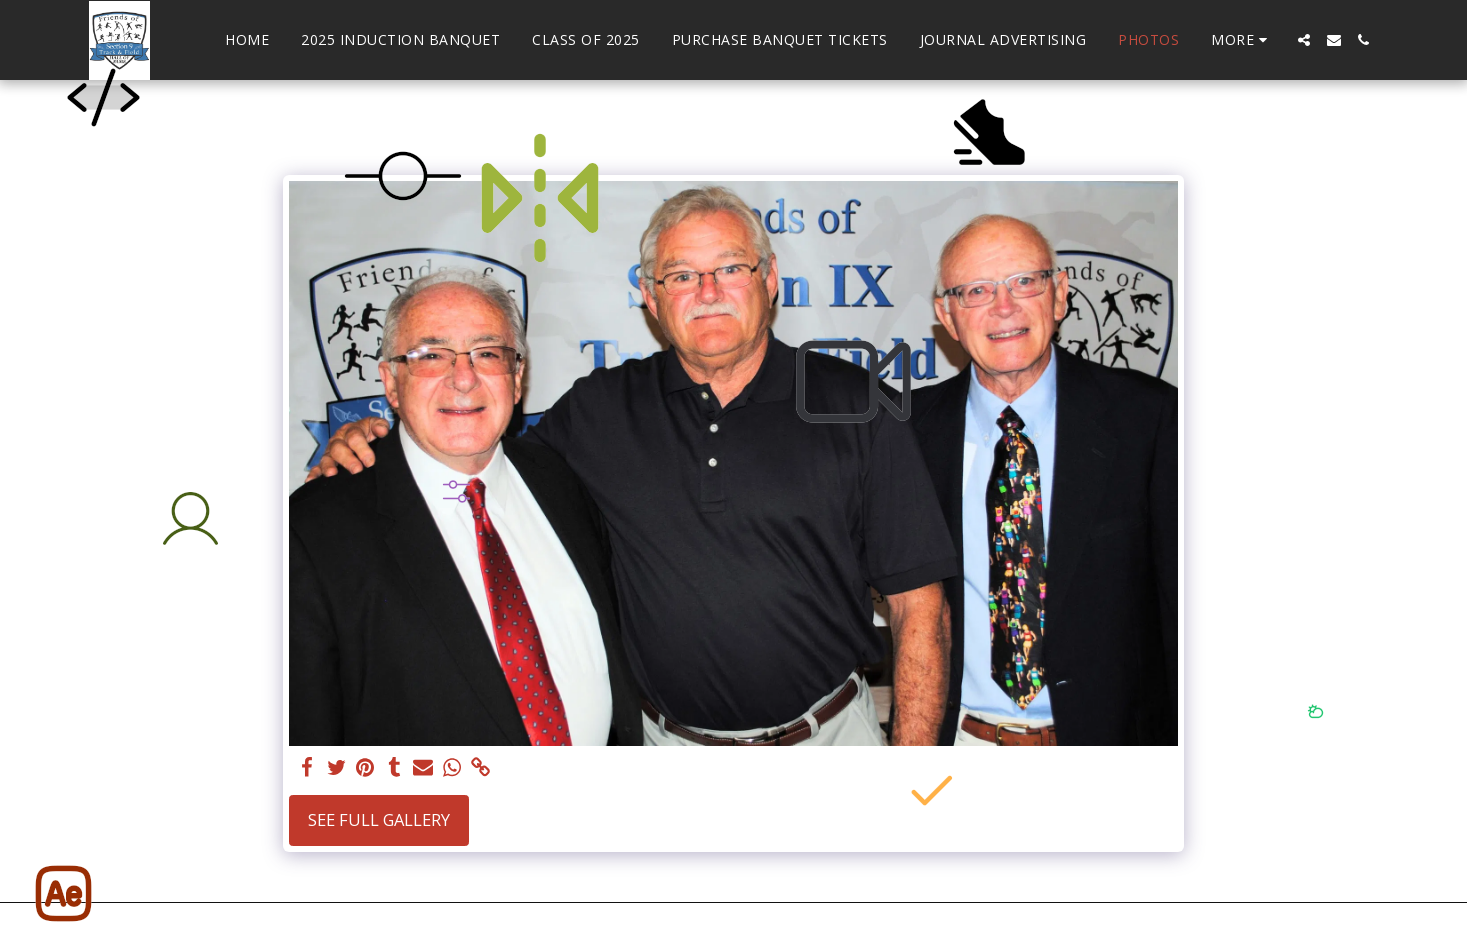 The image size is (1467, 942). What do you see at coordinates (1315, 711) in the screenshot?
I see `view current weather conditions` at bounding box center [1315, 711].